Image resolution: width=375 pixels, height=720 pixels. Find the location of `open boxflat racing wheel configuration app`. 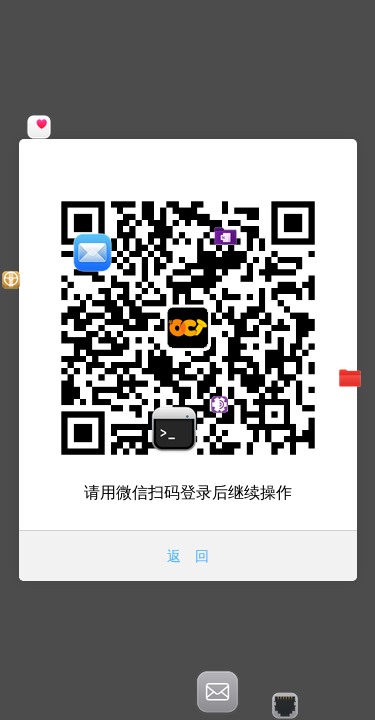

open boxflat racing wheel configuration app is located at coordinates (11, 280).